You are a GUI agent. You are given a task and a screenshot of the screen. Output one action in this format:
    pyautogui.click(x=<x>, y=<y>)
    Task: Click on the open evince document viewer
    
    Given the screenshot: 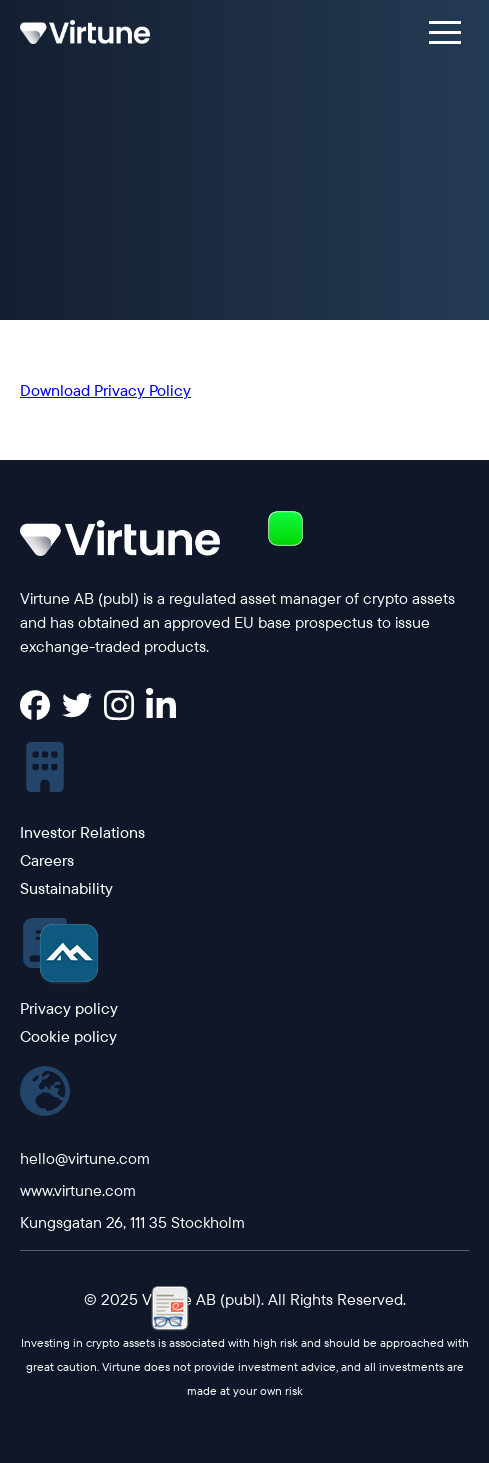 What is the action you would take?
    pyautogui.click(x=170, y=1308)
    